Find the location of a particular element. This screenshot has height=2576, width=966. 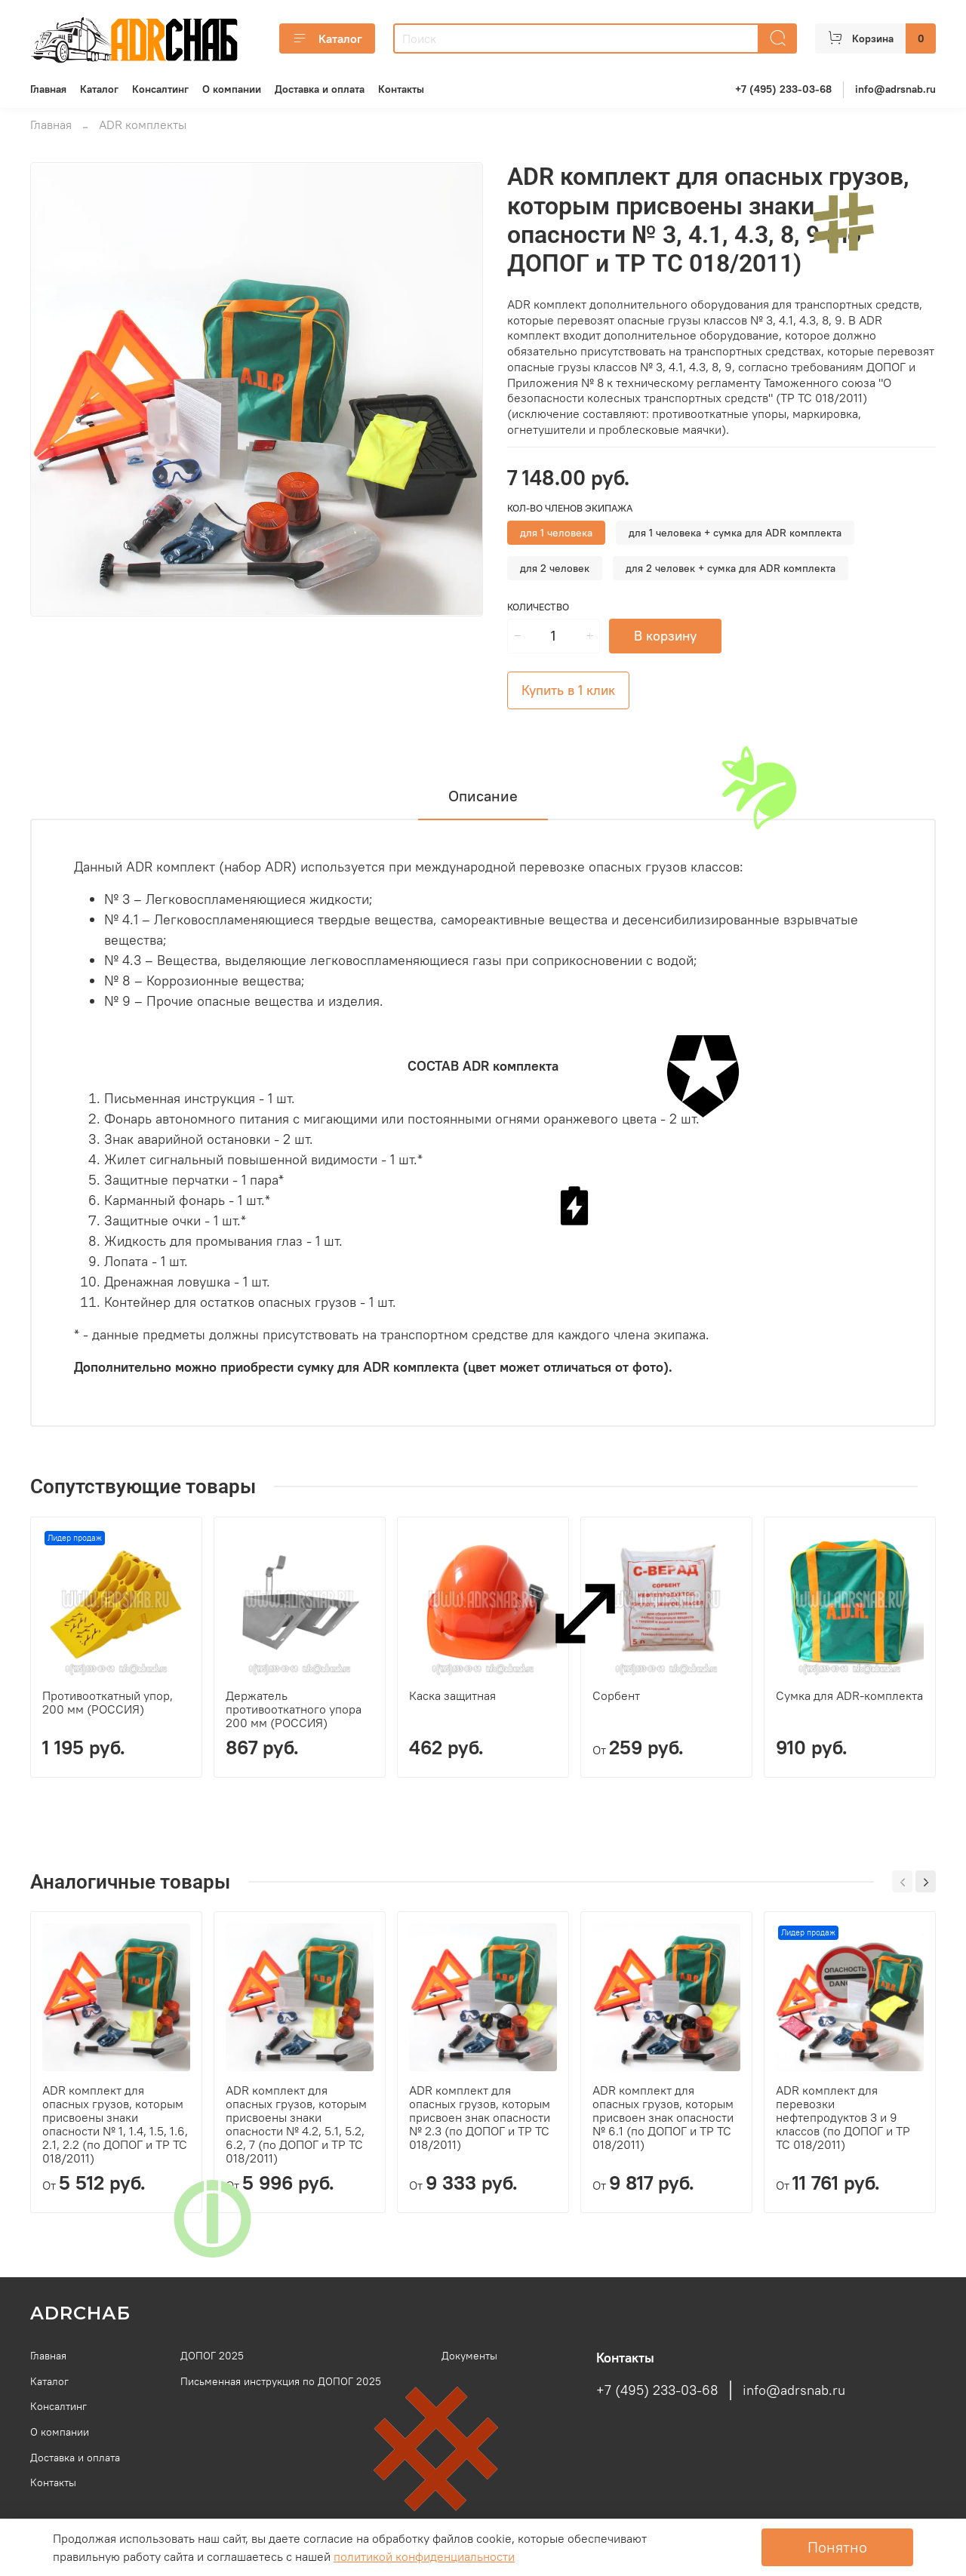

open SimpleX messaging app is located at coordinates (435, 2448).